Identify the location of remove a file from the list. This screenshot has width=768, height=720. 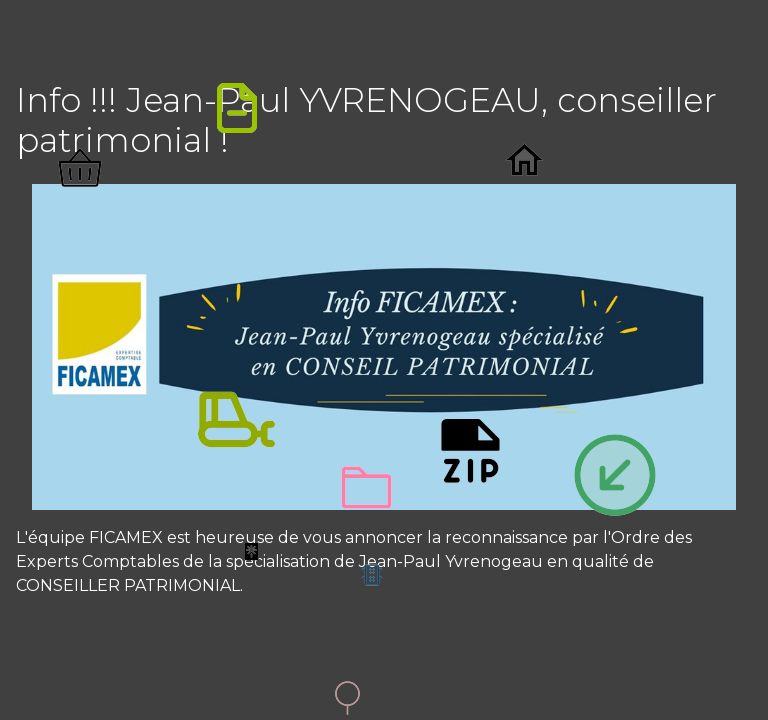
(237, 108).